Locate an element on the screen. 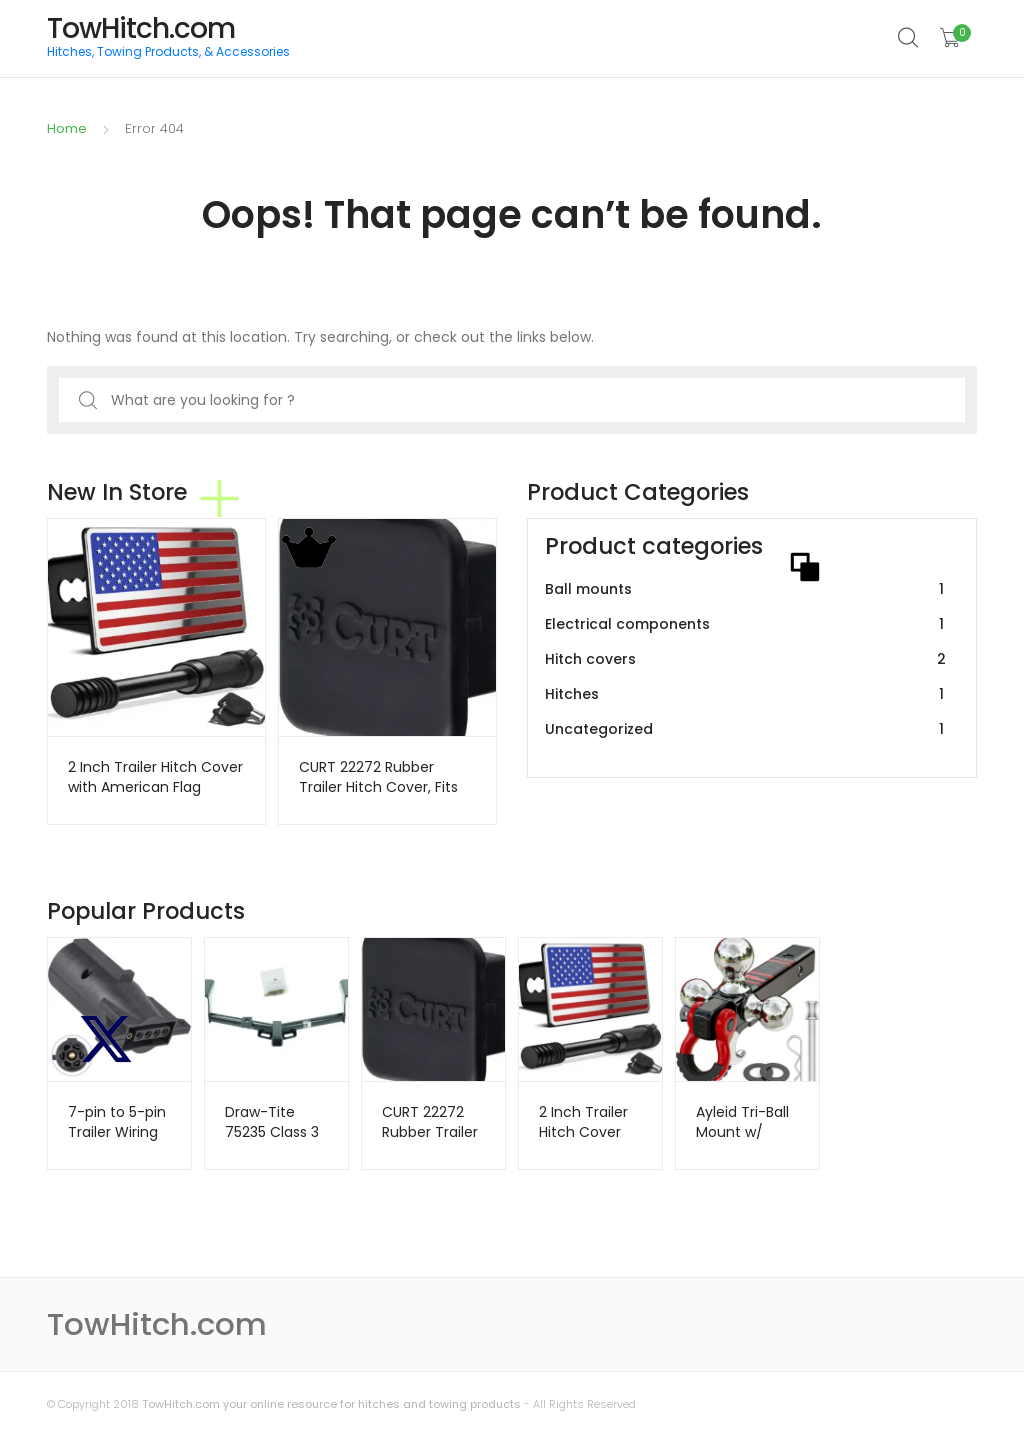  share to X (formerly Twitter) is located at coordinates (106, 1039).